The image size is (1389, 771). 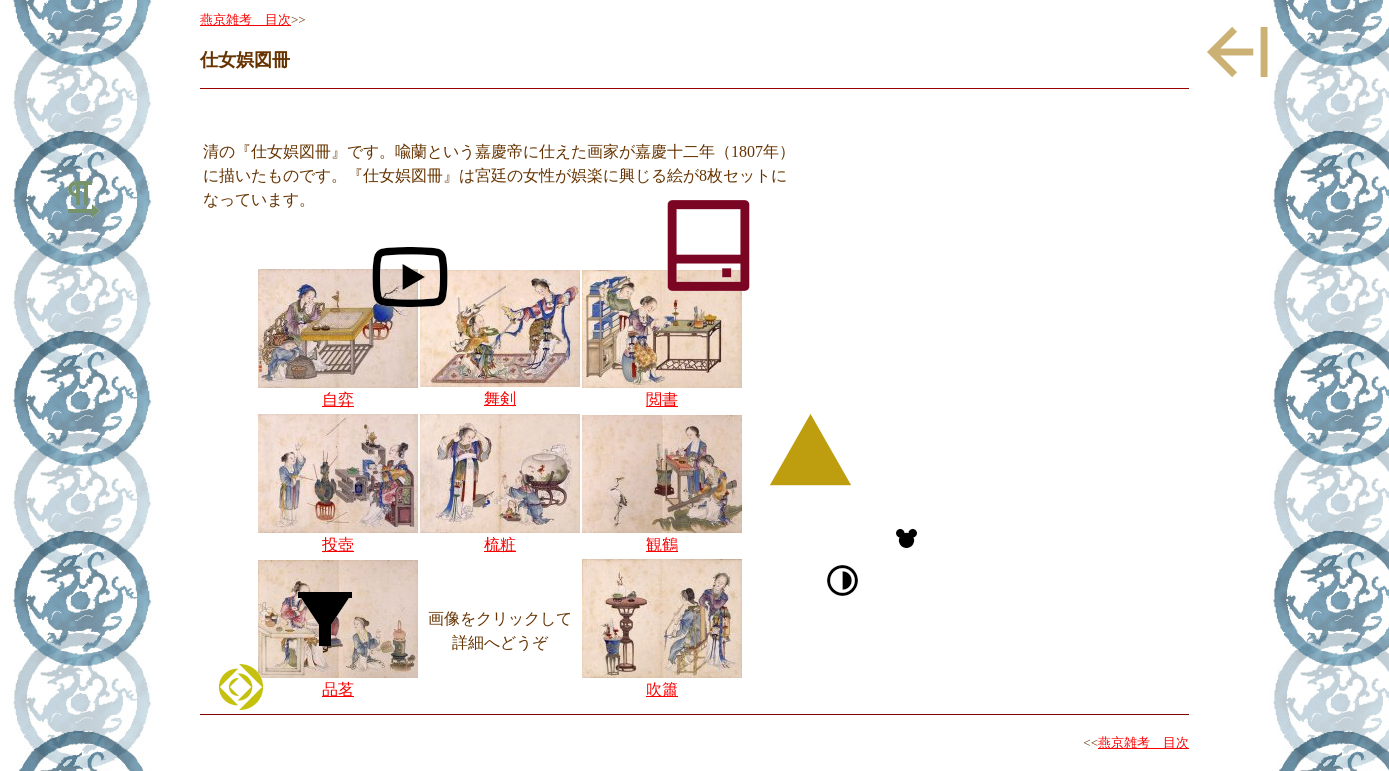 What do you see at coordinates (906, 538) in the screenshot?
I see `access Disney content or services` at bounding box center [906, 538].